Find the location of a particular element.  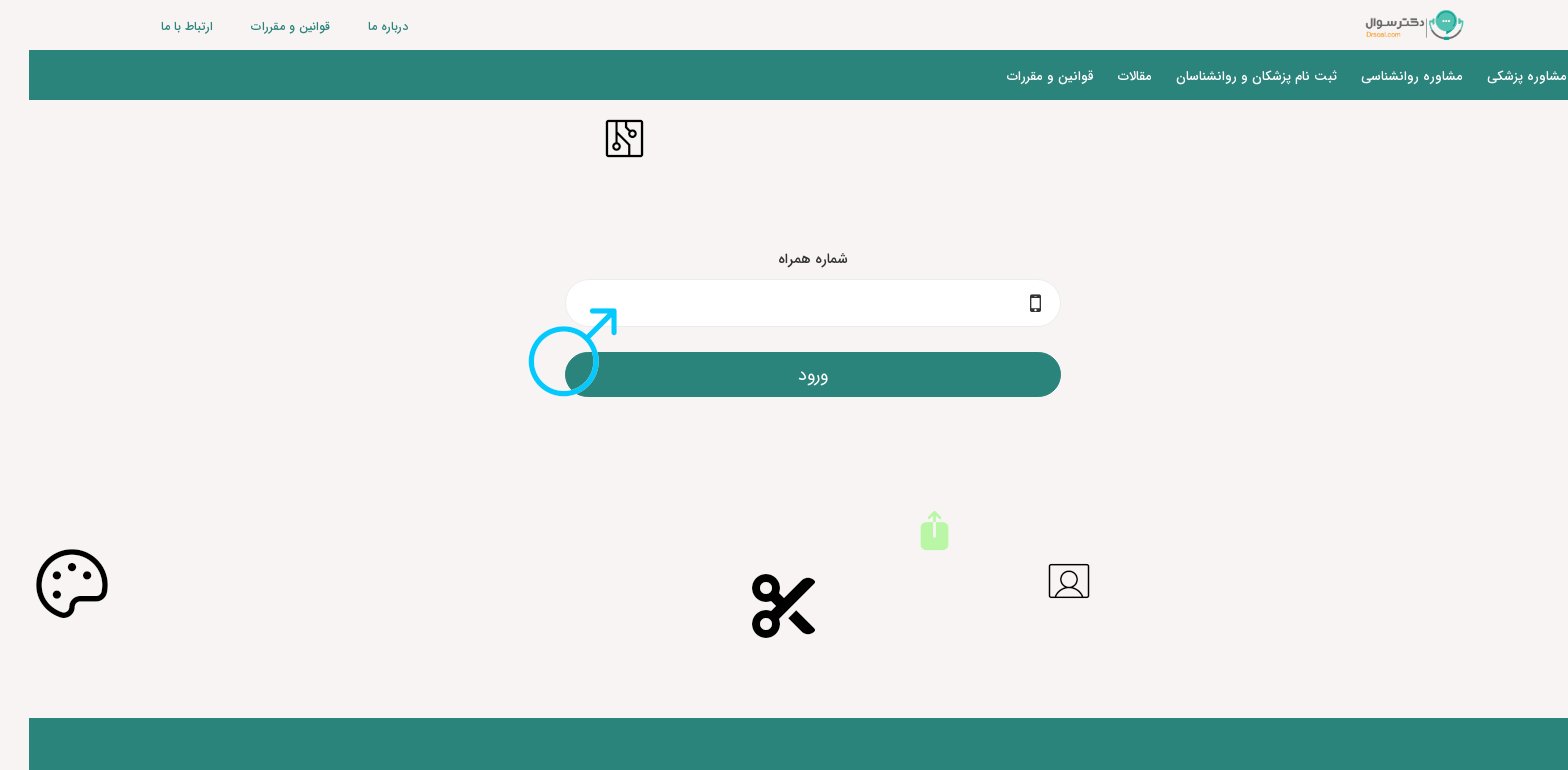

access color or theme customization options is located at coordinates (72, 585).